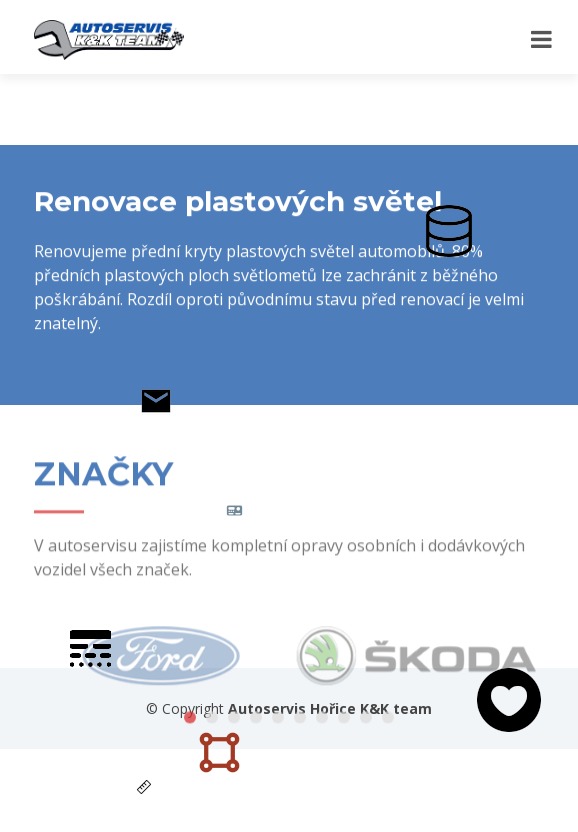 Image resolution: width=578 pixels, height=832 pixels. Describe the element at coordinates (509, 700) in the screenshot. I see `like or favorite an item in your feed` at that location.